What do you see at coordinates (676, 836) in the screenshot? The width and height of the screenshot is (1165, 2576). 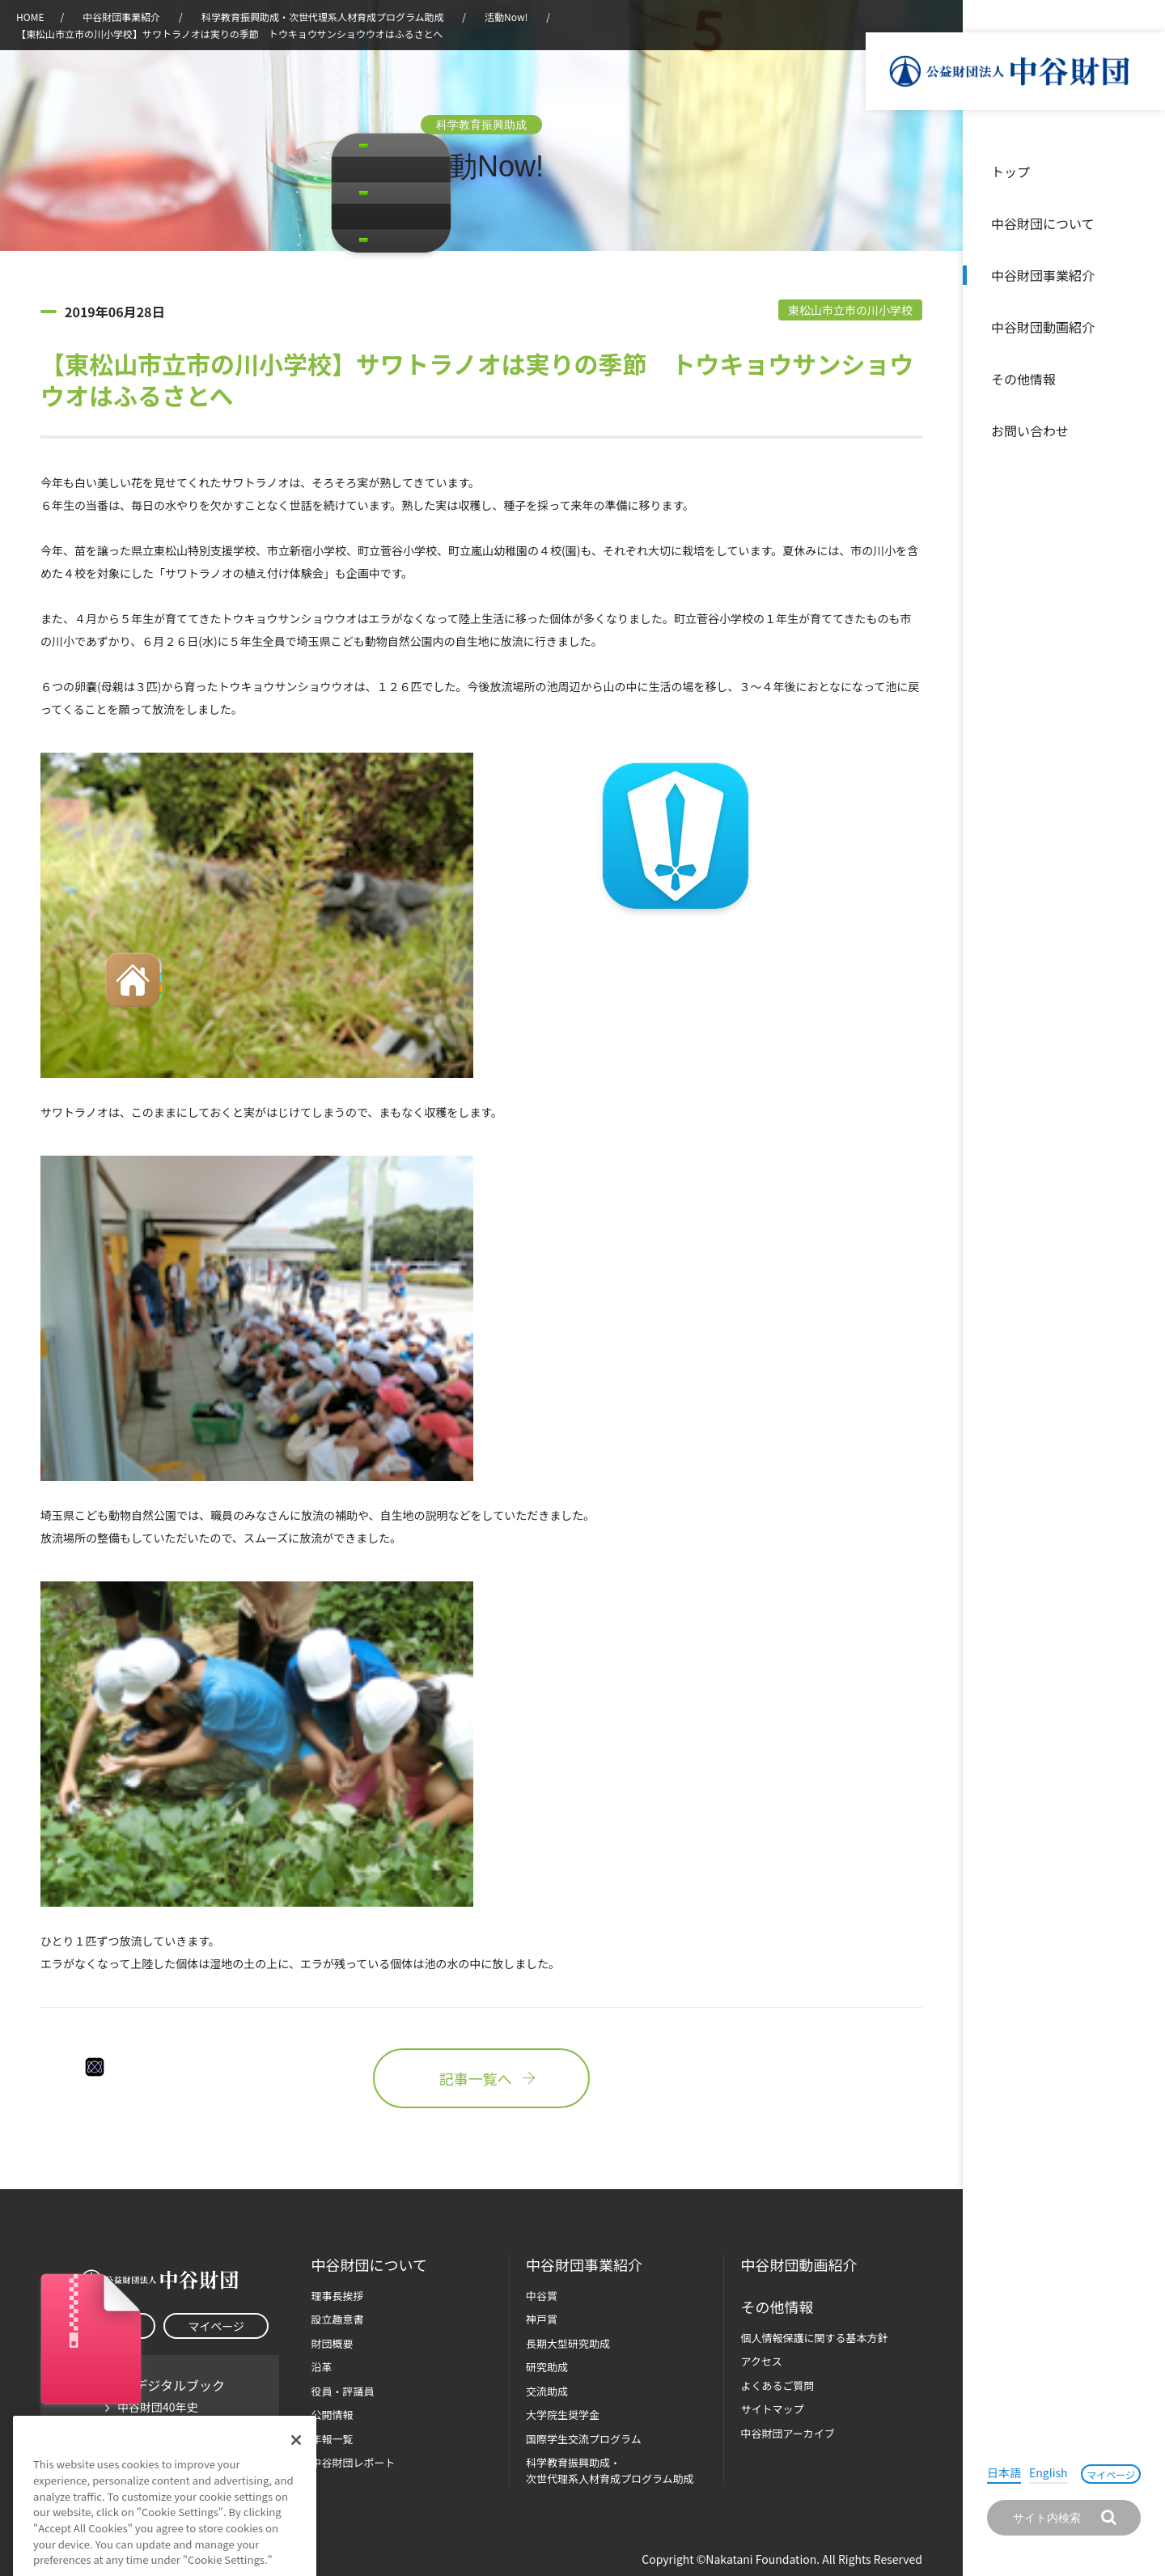 I see `open heroic games launcher` at bounding box center [676, 836].